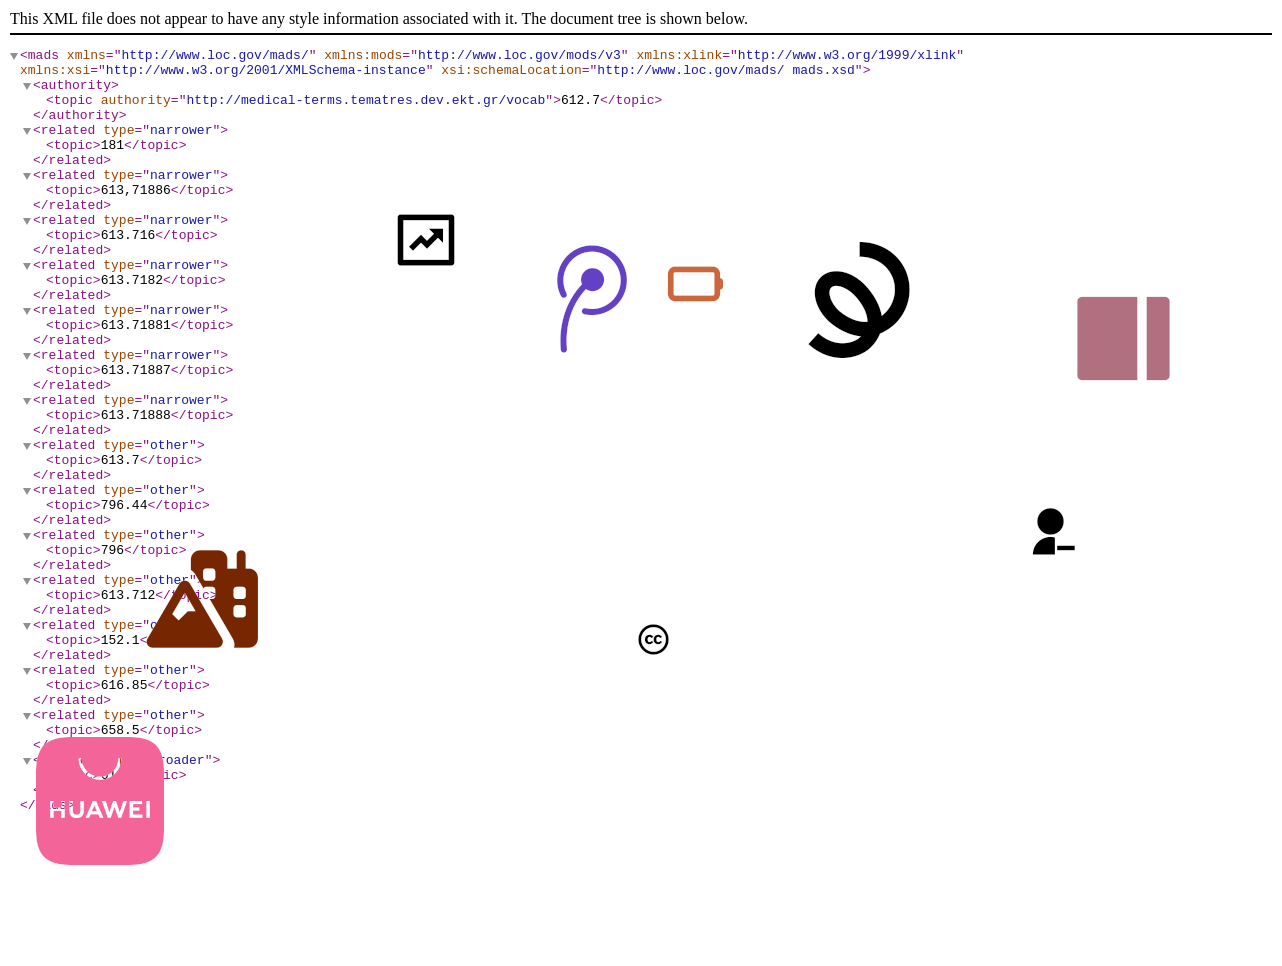 This screenshot has width=1282, height=966. I want to click on switch to right sidebar layout, so click(1123, 338).